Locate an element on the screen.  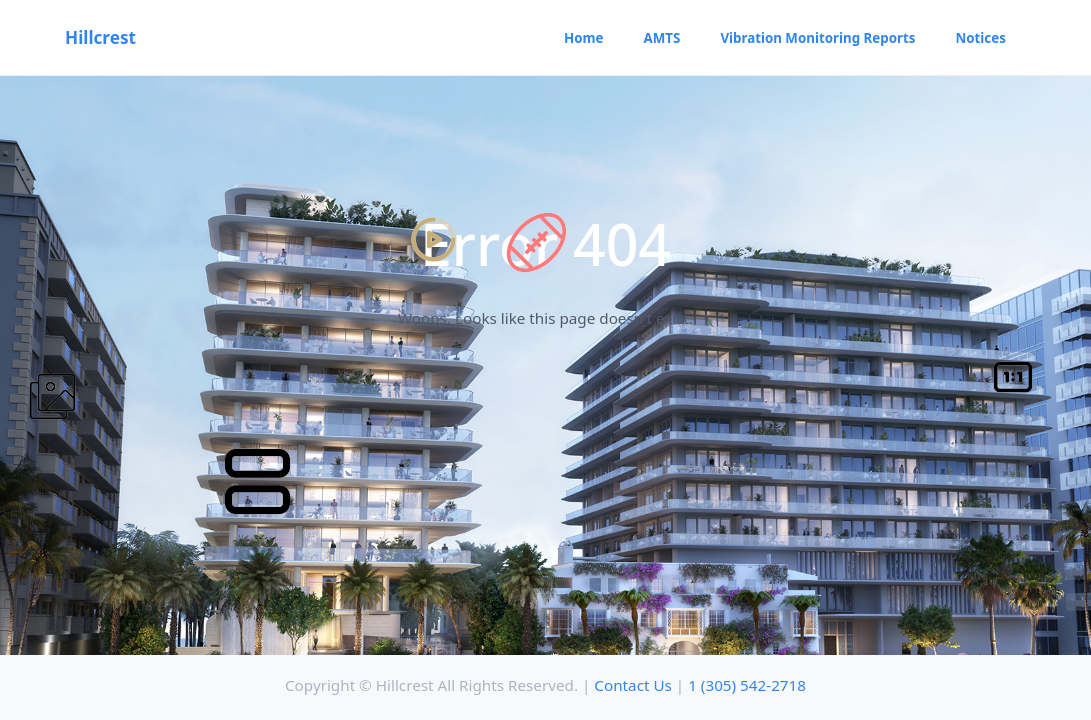
switch to list view is located at coordinates (257, 481).